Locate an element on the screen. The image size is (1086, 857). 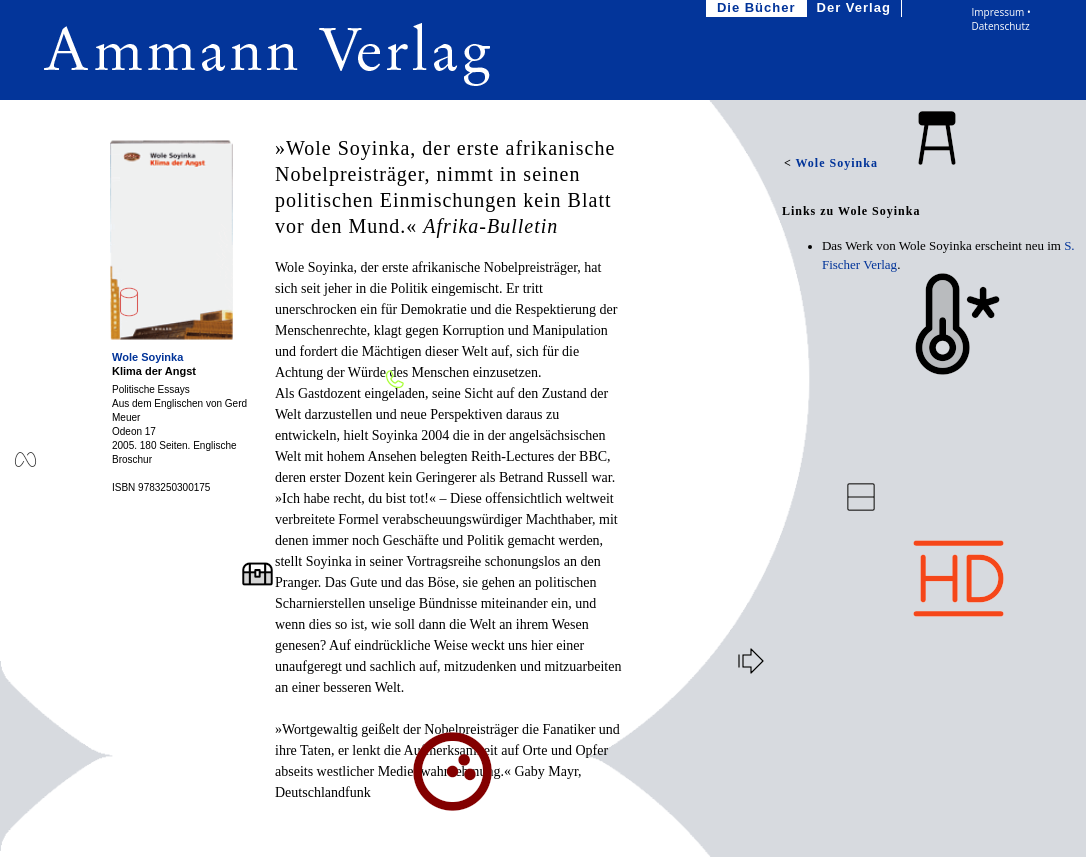
access bowling or sports-related features is located at coordinates (452, 771).